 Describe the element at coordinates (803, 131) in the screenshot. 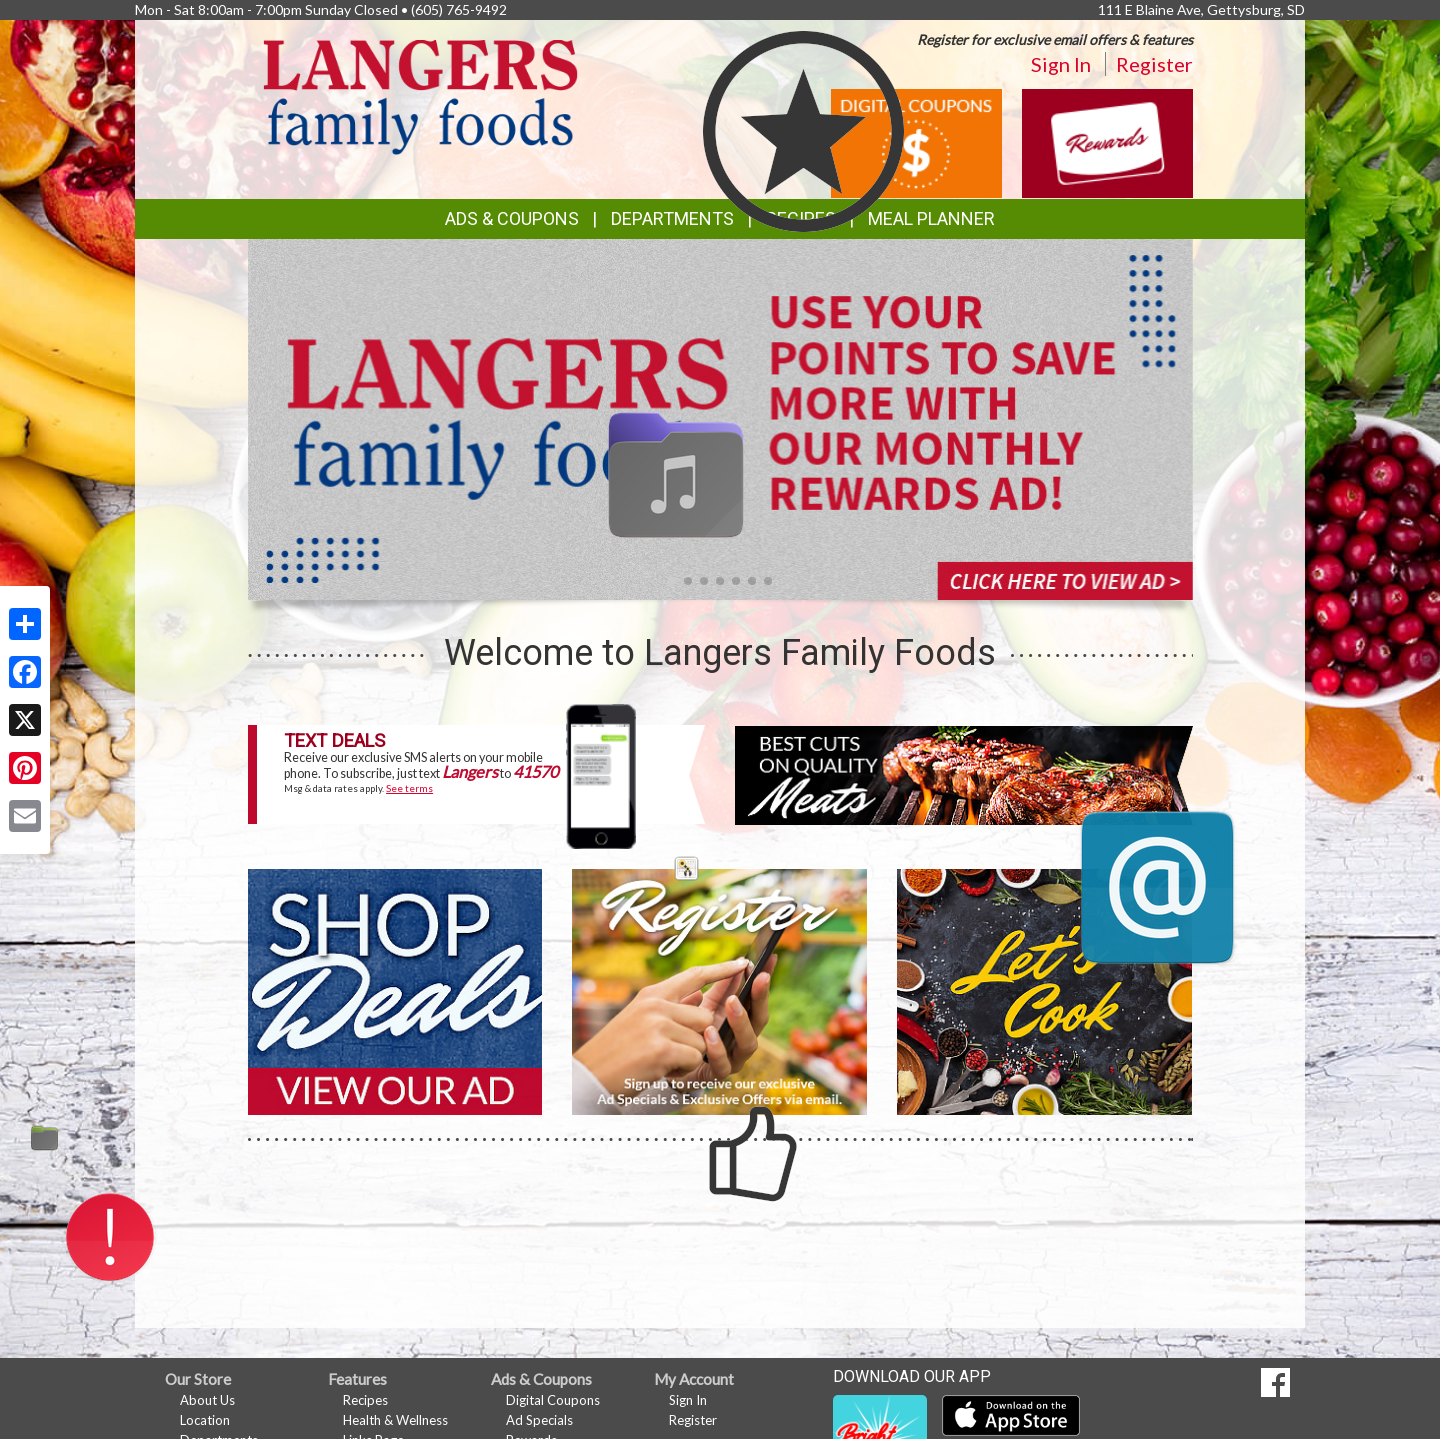

I see `set default applications for file types` at that location.